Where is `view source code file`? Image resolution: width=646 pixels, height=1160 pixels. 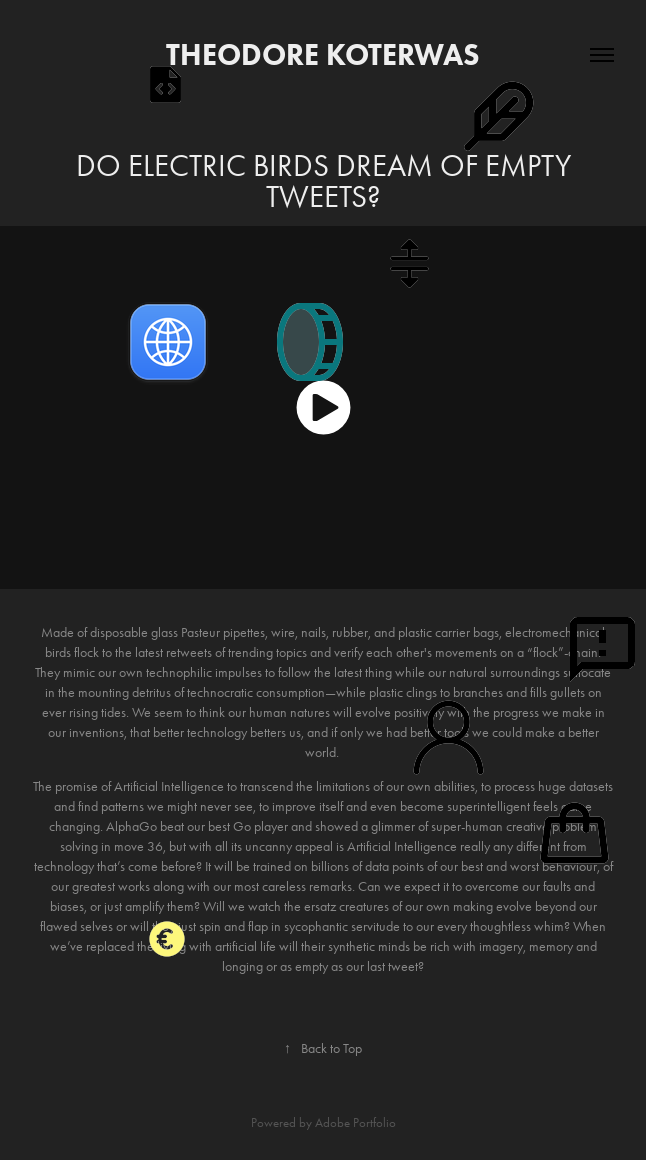
view source code file is located at coordinates (165, 84).